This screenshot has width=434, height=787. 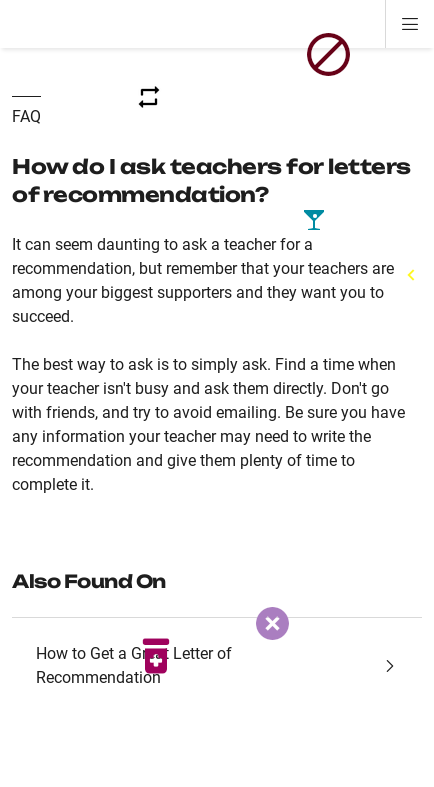 I want to click on block or ban a user, so click(x=328, y=54).